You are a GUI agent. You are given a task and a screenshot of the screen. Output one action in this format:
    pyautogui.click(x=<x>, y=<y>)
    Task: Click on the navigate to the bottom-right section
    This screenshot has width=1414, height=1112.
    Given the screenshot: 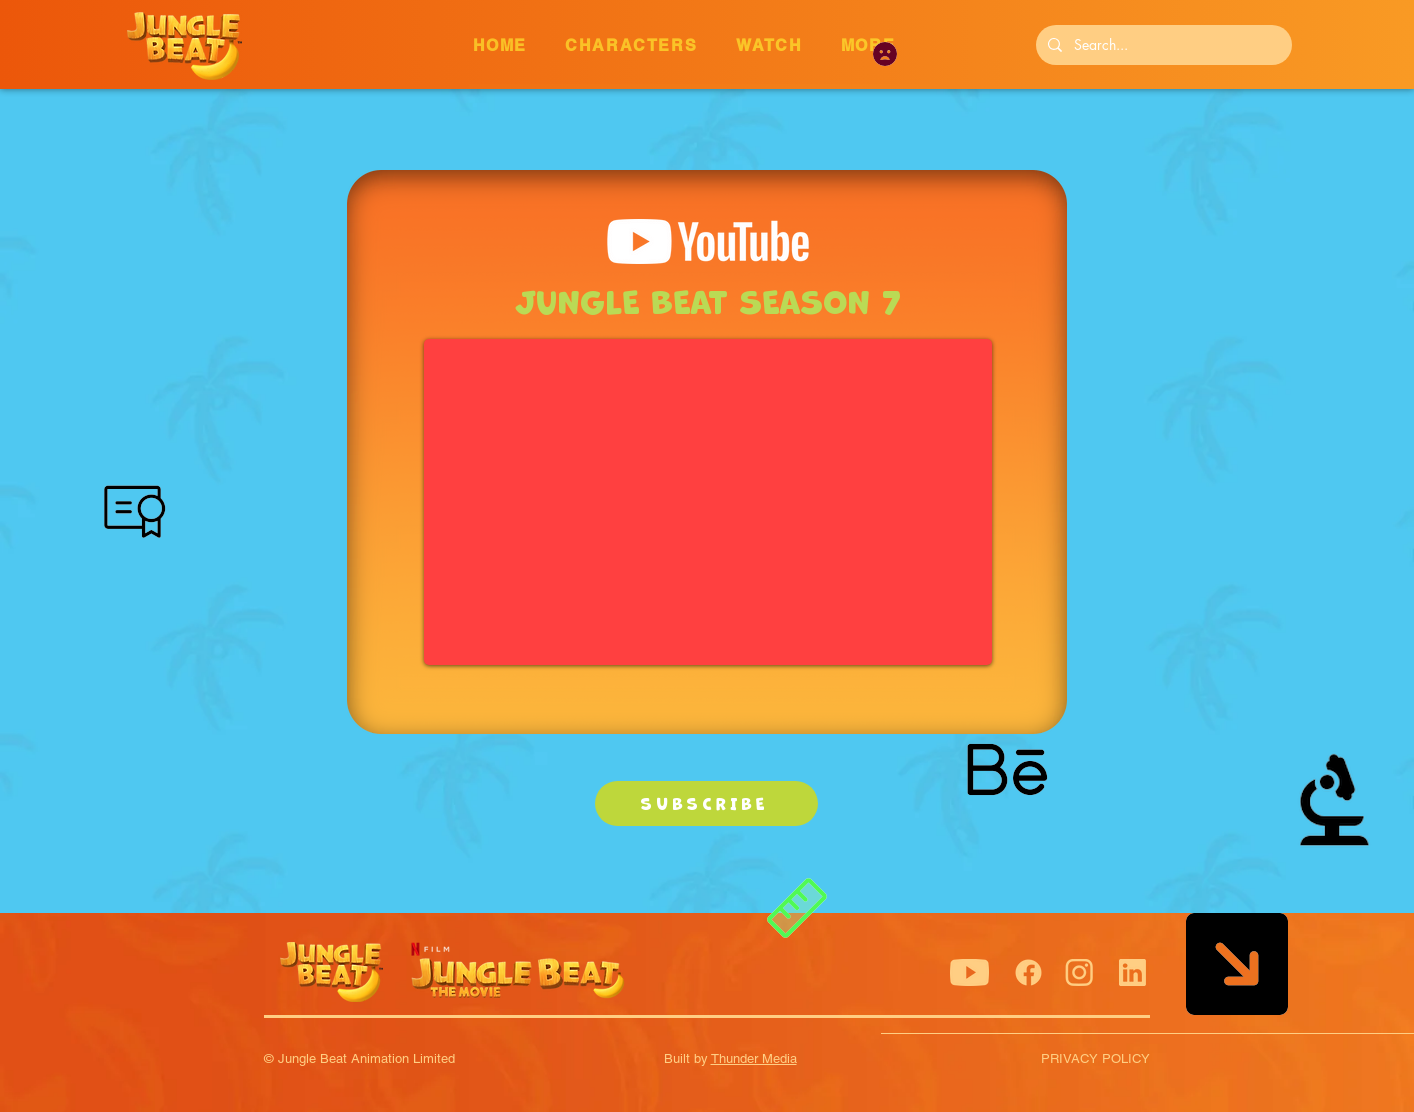 What is the action you would take?
    pyautogui.click(x=1237, y=964)
    